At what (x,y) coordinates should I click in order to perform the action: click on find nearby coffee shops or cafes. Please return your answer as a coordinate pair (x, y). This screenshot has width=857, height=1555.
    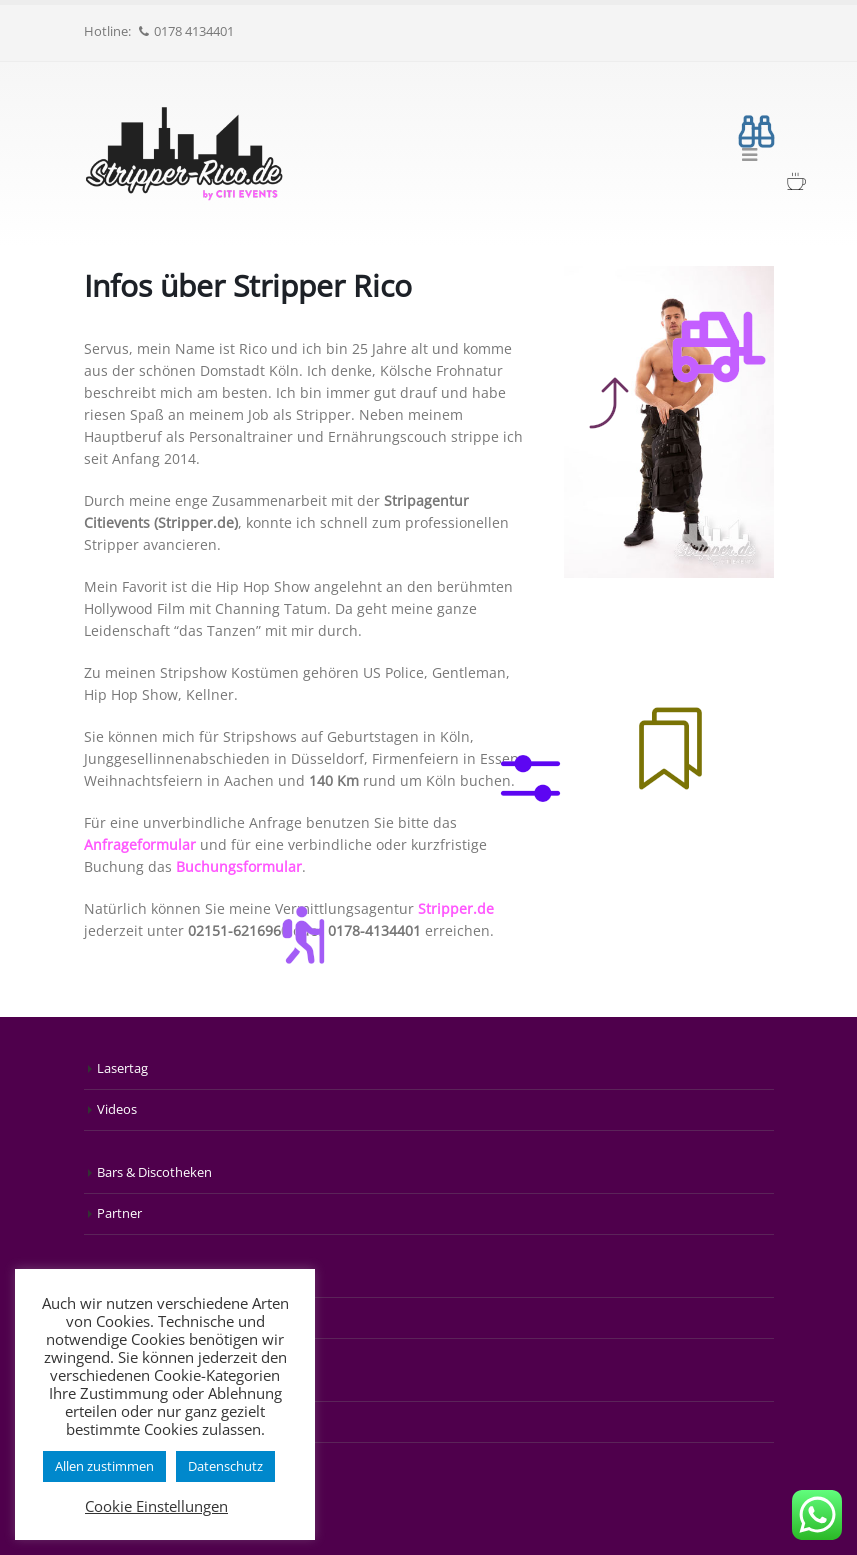
    Looking at the image, I should click on (796, 182).